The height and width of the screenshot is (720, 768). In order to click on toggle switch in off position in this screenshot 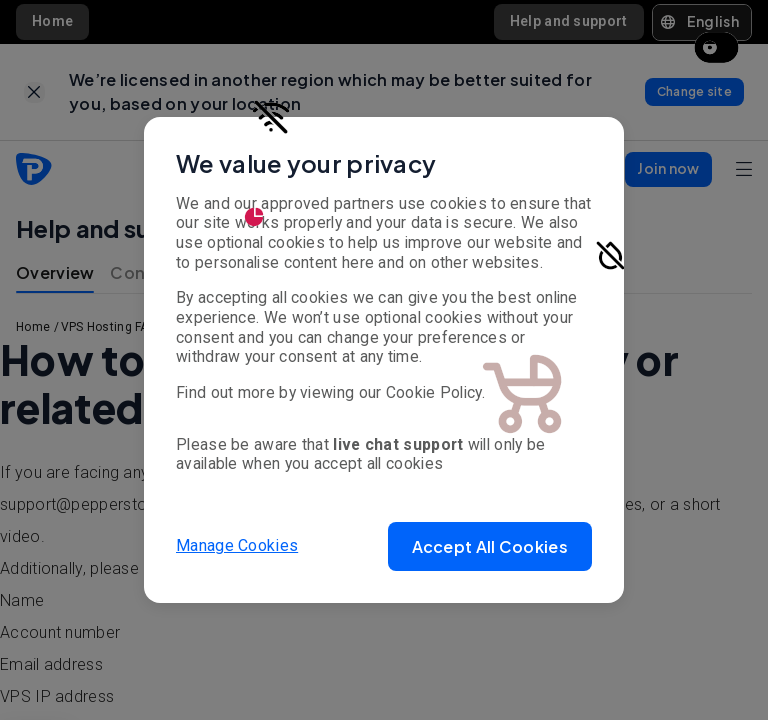, I will do `click(716, 47)`.